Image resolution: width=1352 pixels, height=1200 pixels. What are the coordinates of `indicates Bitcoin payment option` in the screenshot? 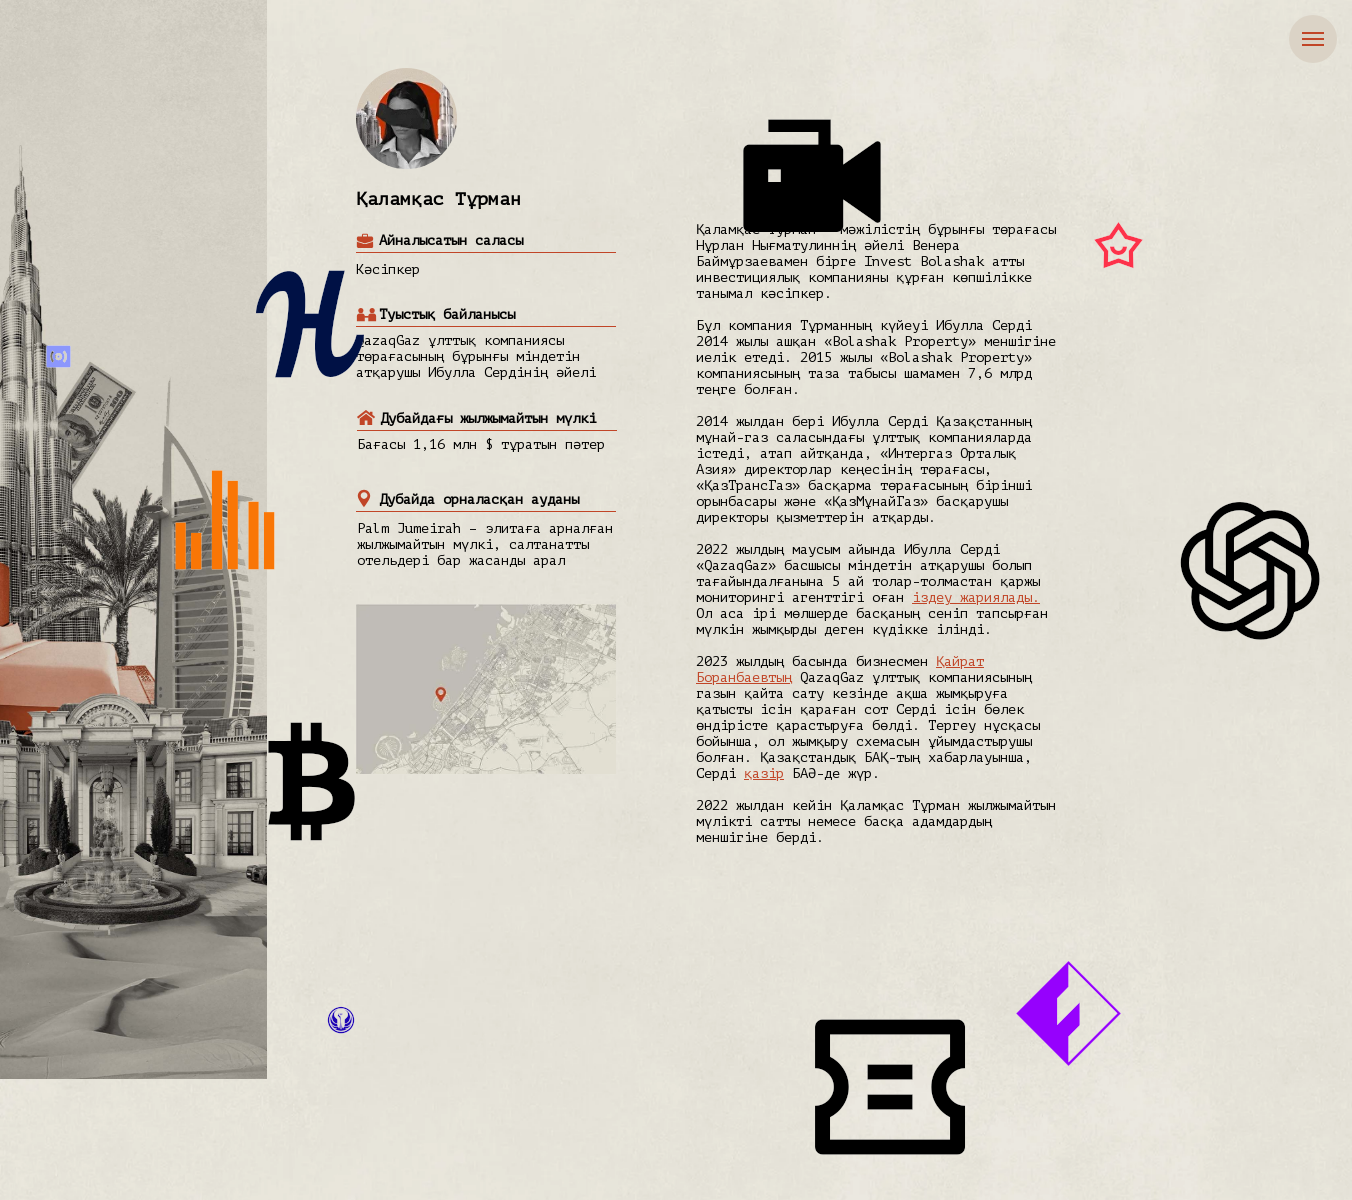 It's located at (311, 781).